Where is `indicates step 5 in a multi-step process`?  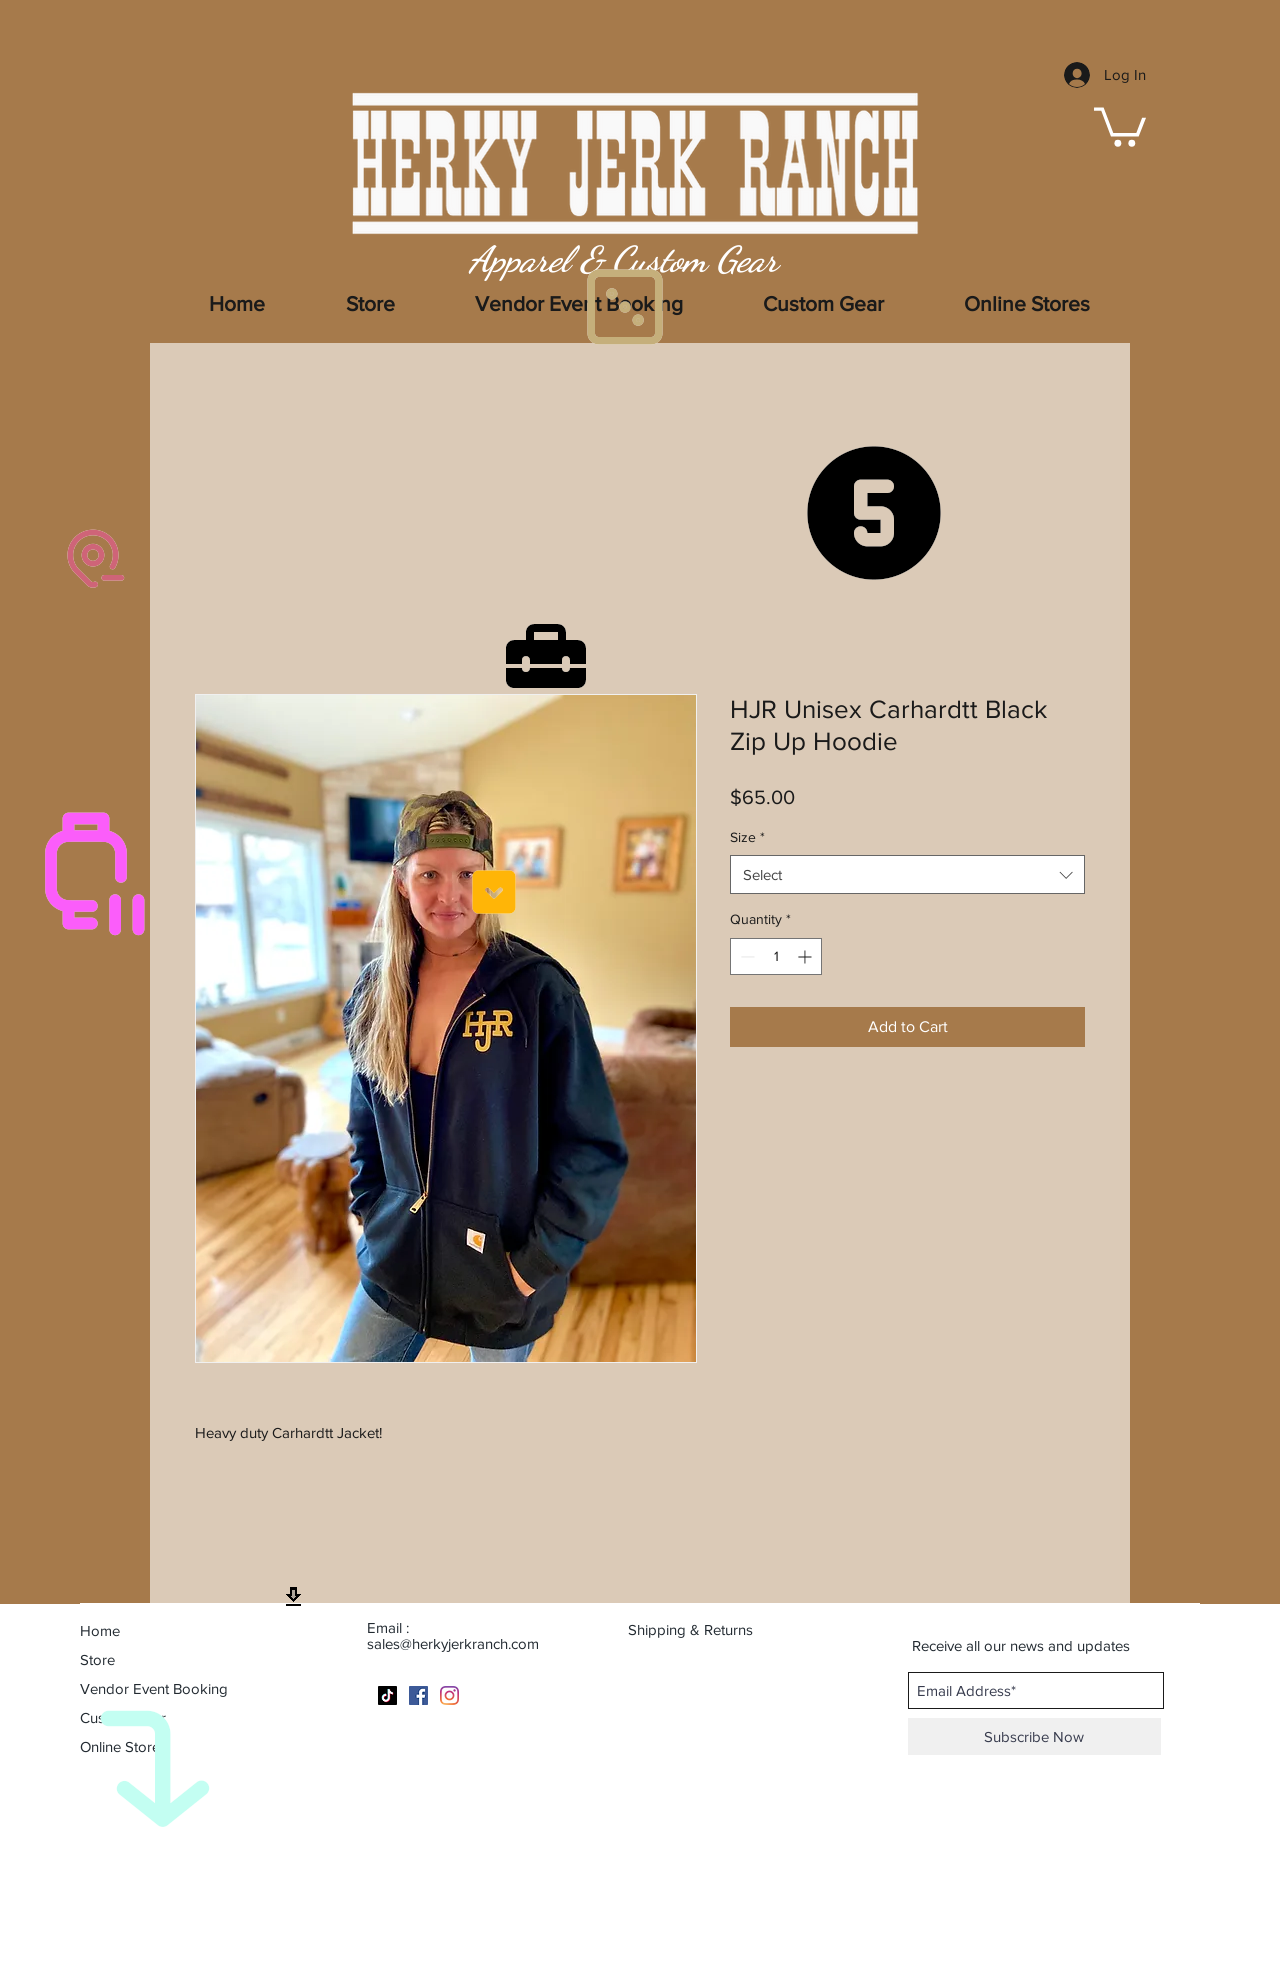 indicates step 5 in a multi-step process is located at coordinates (874, 513).